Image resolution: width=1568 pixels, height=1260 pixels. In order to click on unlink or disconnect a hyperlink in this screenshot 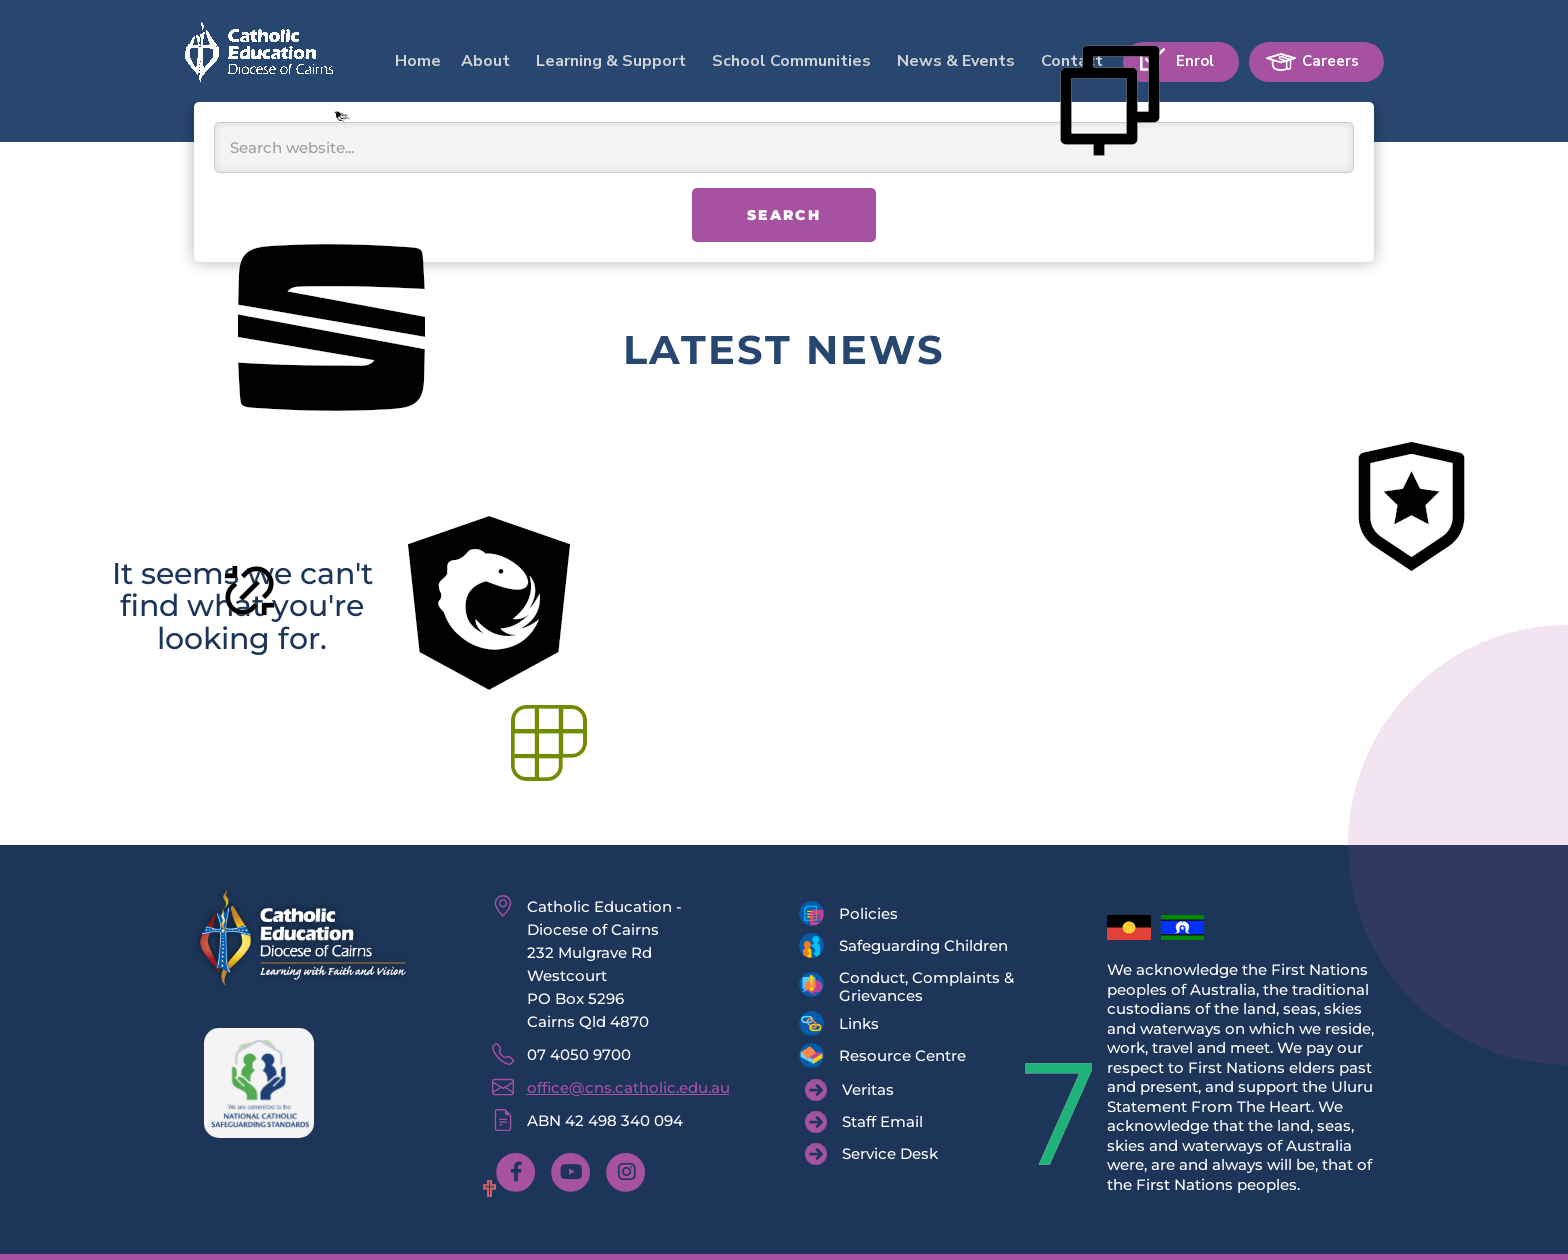, I will do `click(249, 590)`.